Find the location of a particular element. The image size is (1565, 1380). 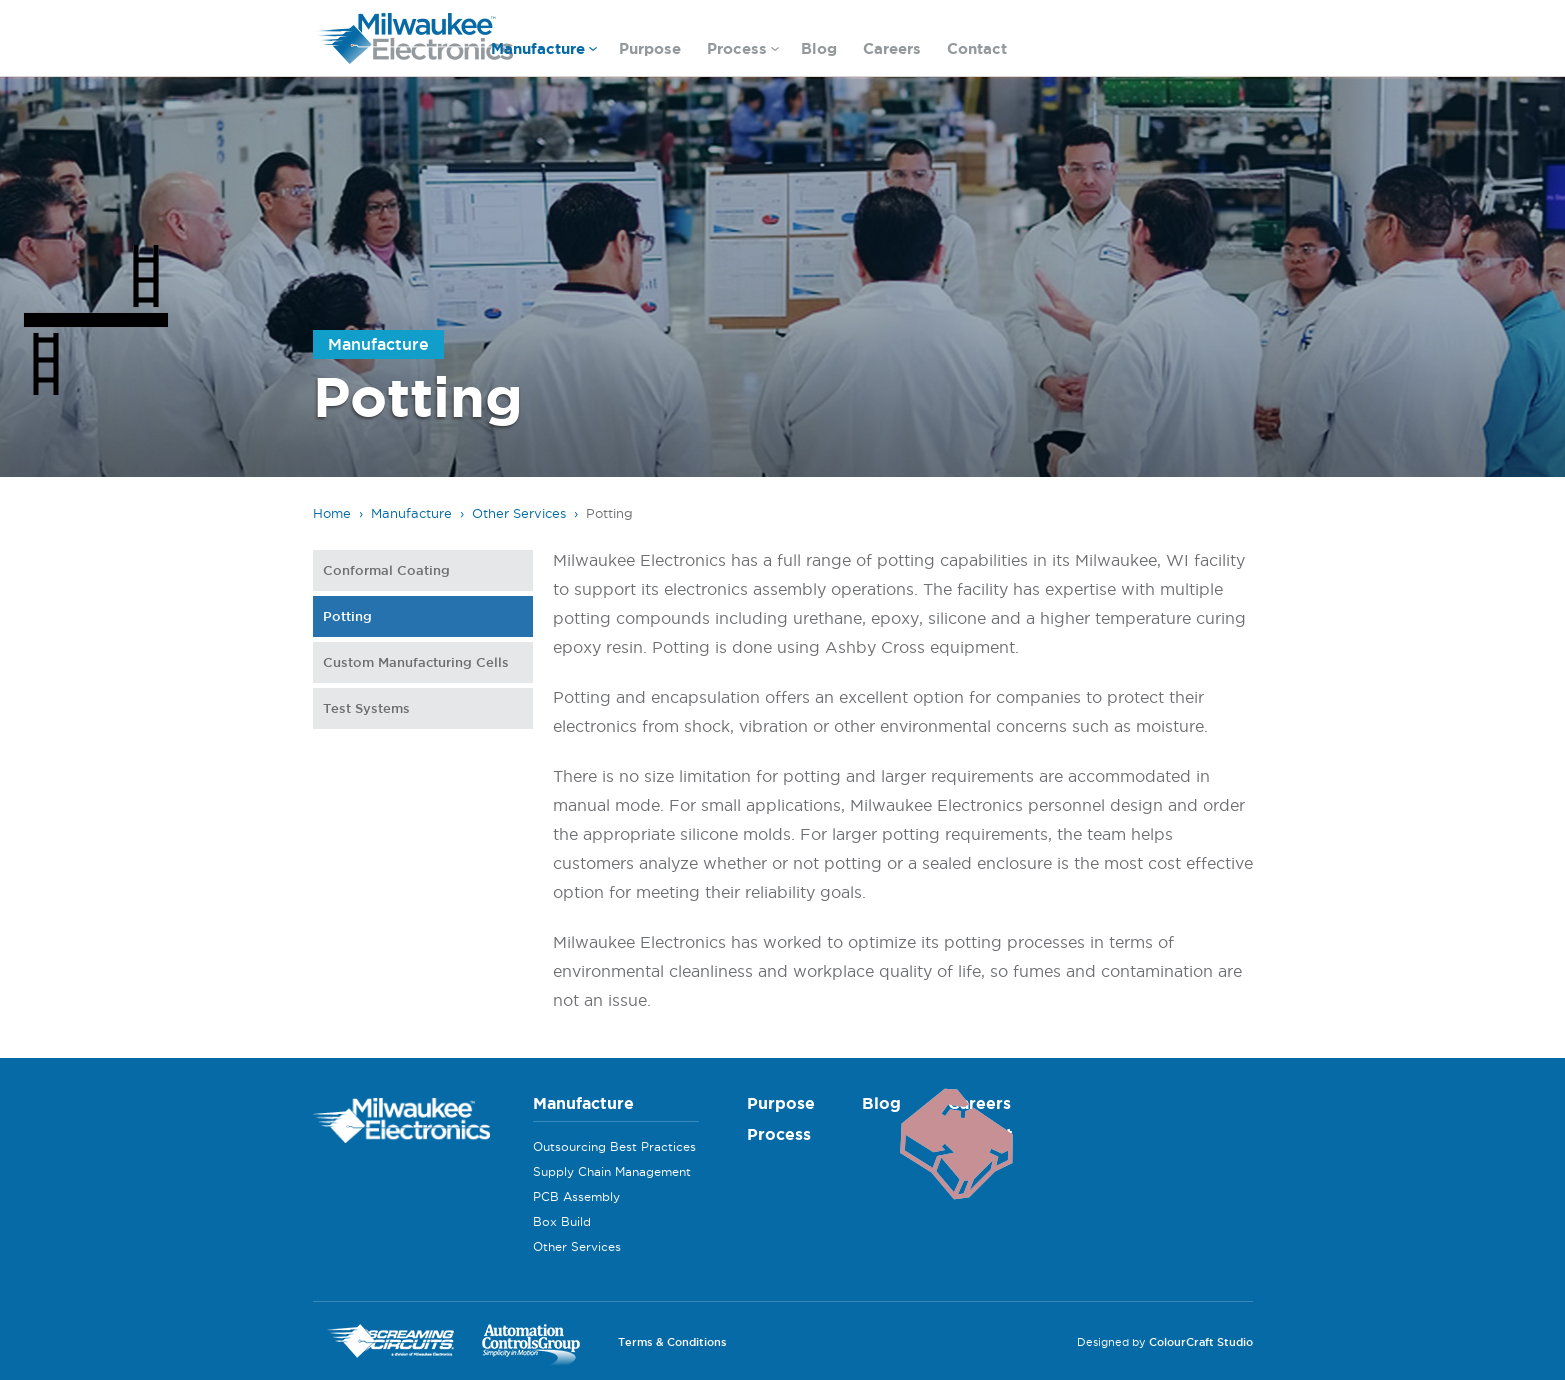

view ancient artifacts or relics in inventory is located at coordinates (956, 1143).